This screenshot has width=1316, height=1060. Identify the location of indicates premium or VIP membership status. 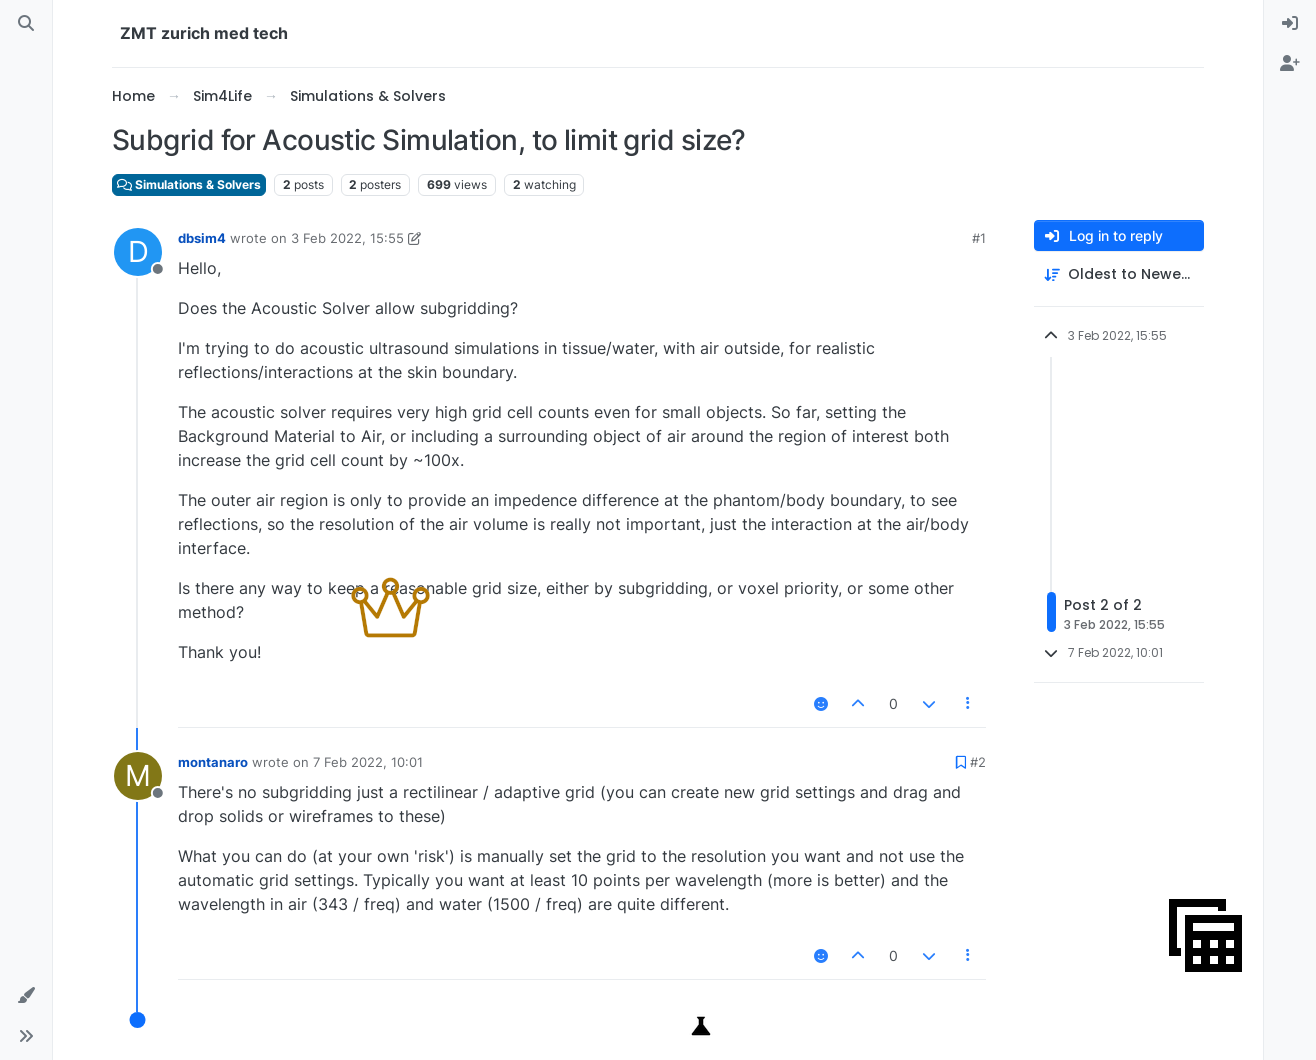
(390, 611).